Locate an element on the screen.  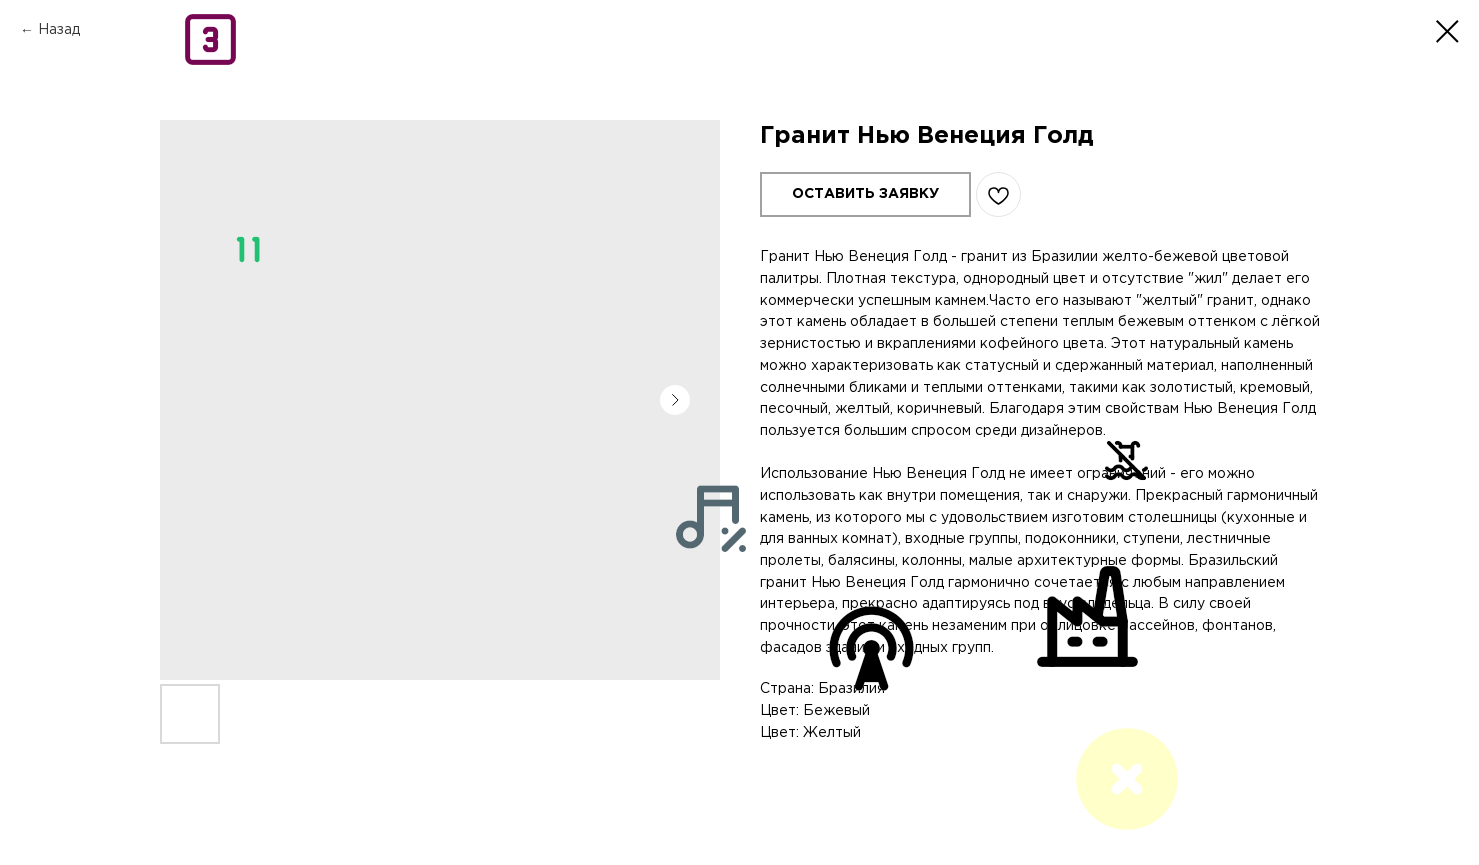
view discounted music or audio content is located at coordinates (711, 517).